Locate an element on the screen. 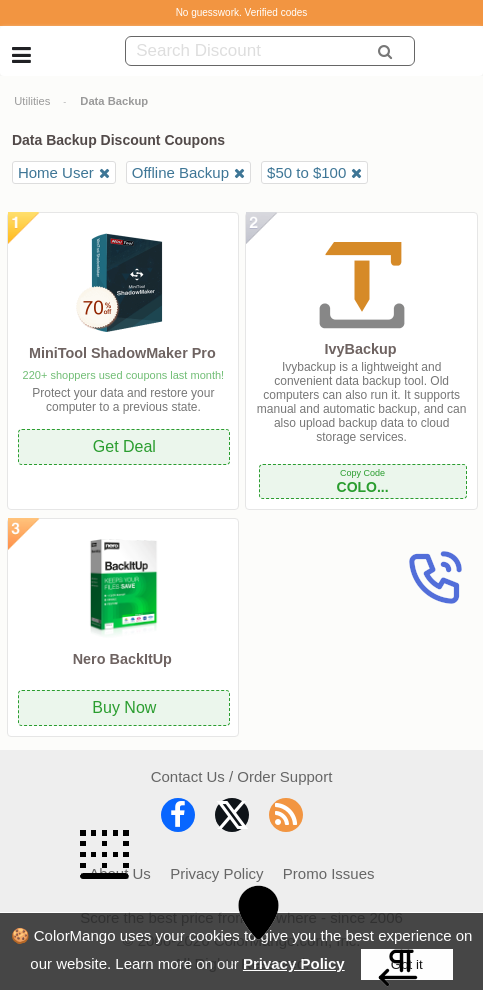 The image size is (483, 990). apply bottom border to selected cells is located at coordinates (104, 854).